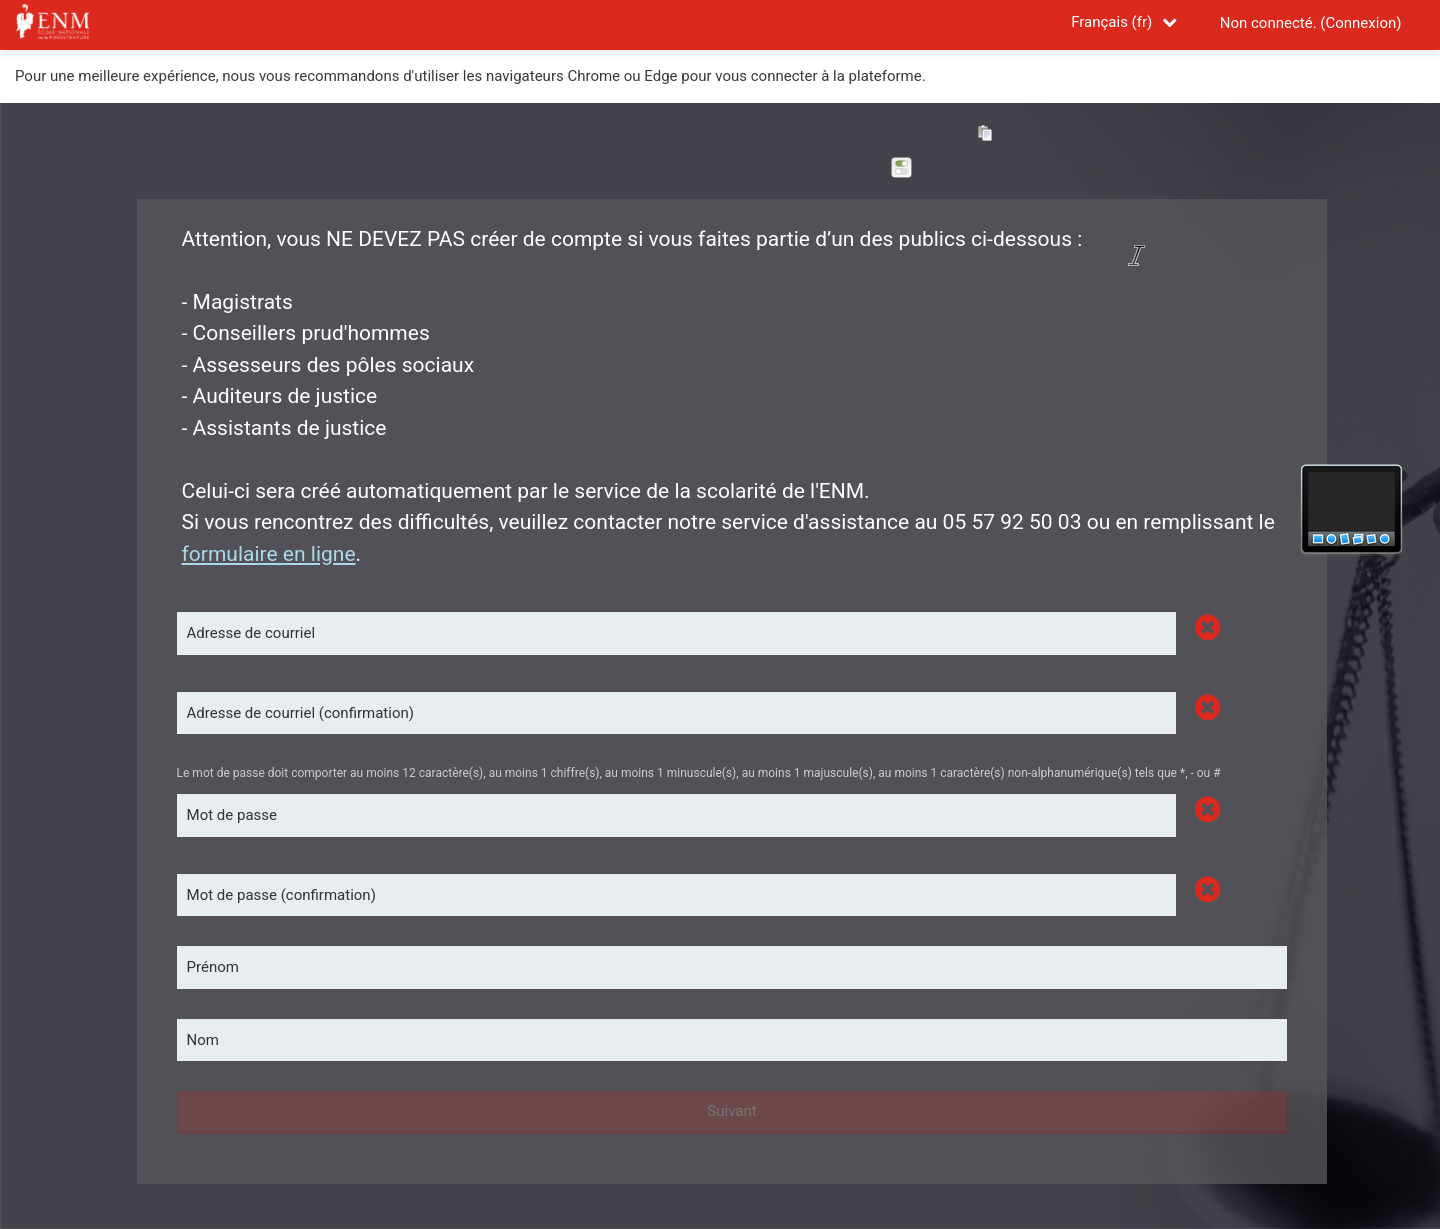 This screenshot has height=1229, width=1440. What do you see at coordinates (1351, 509) in the screenshot?
I see `access the dock settings or preferences` at bounding box center [1351, 509].